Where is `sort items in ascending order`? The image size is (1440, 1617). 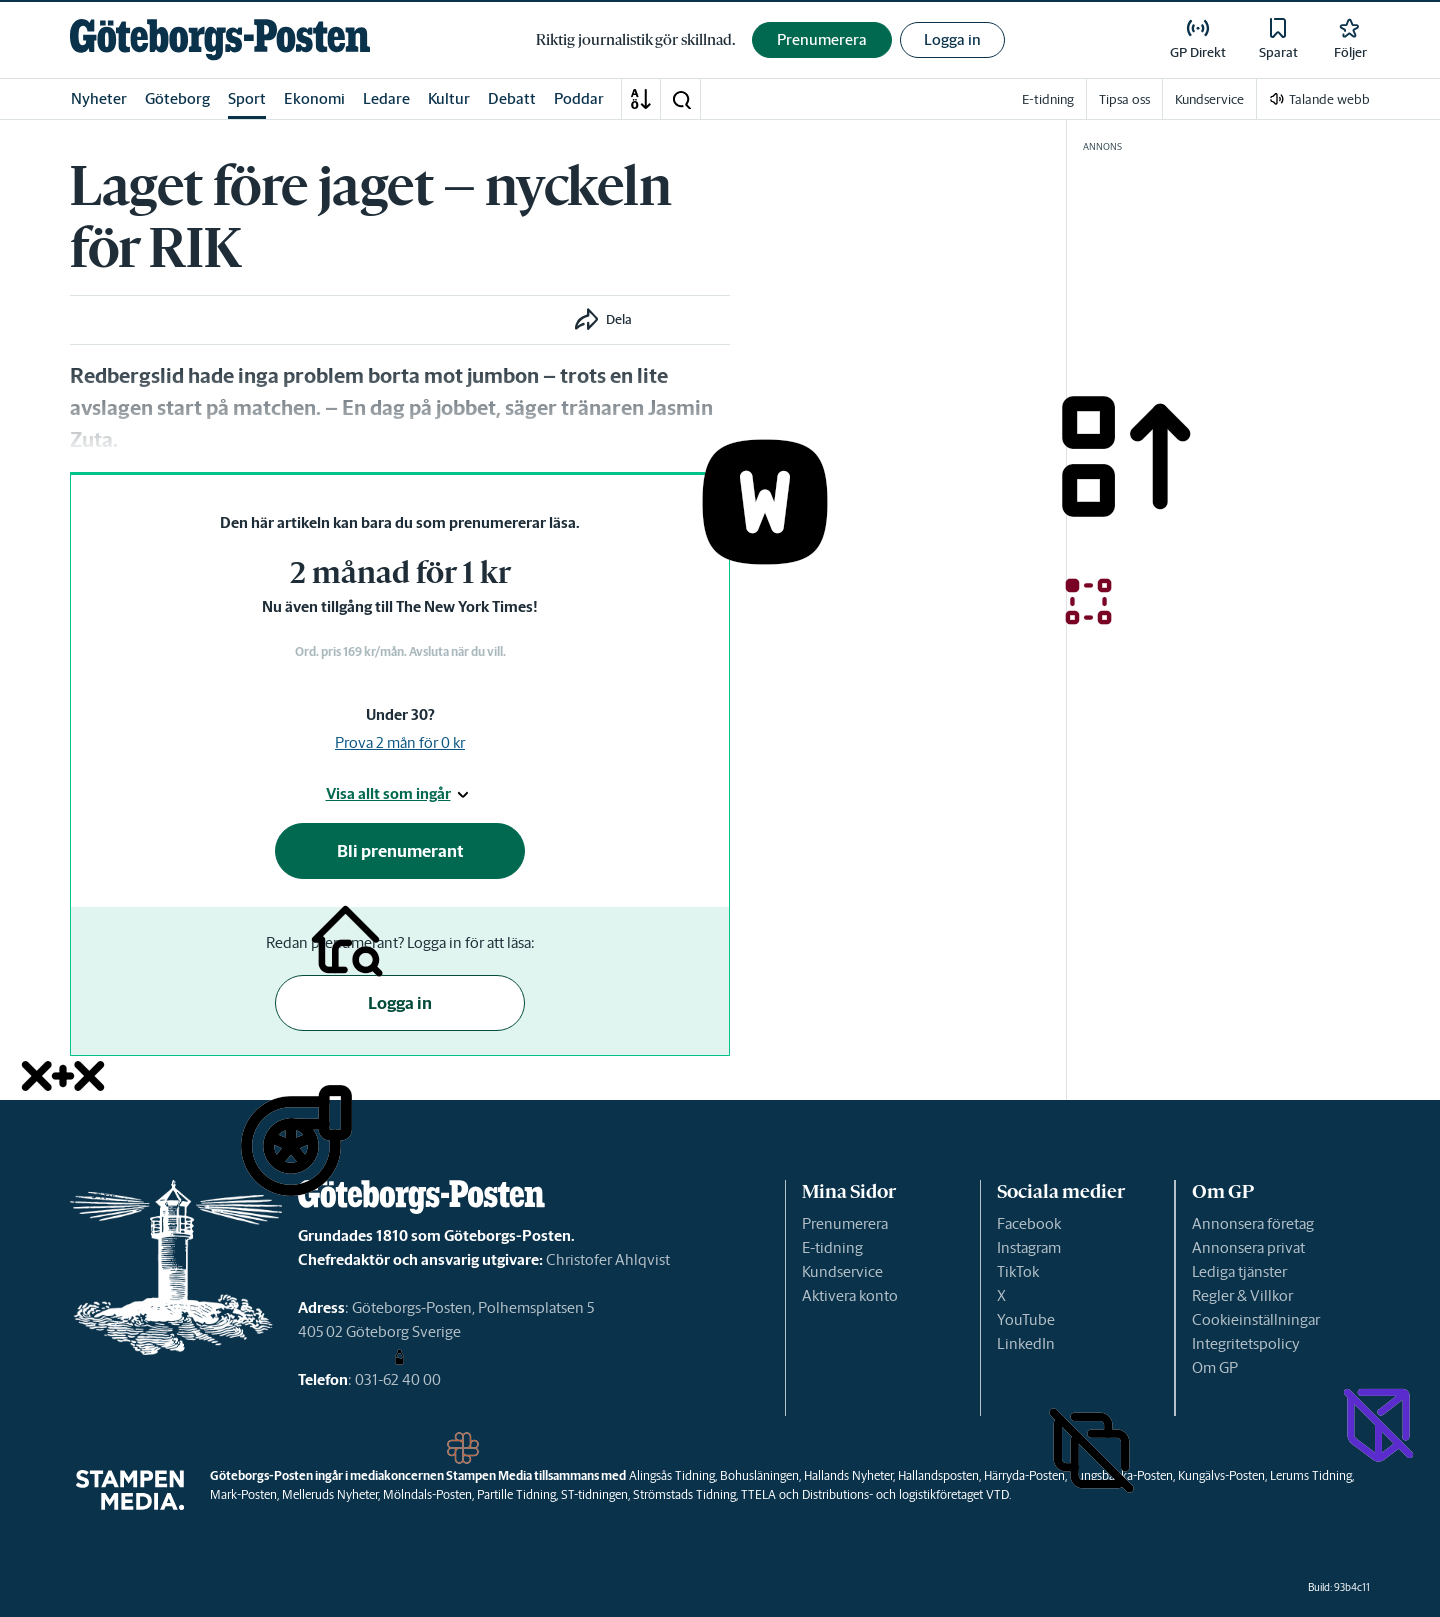
sort items in ascending order is located at coordinates (1122, 456).